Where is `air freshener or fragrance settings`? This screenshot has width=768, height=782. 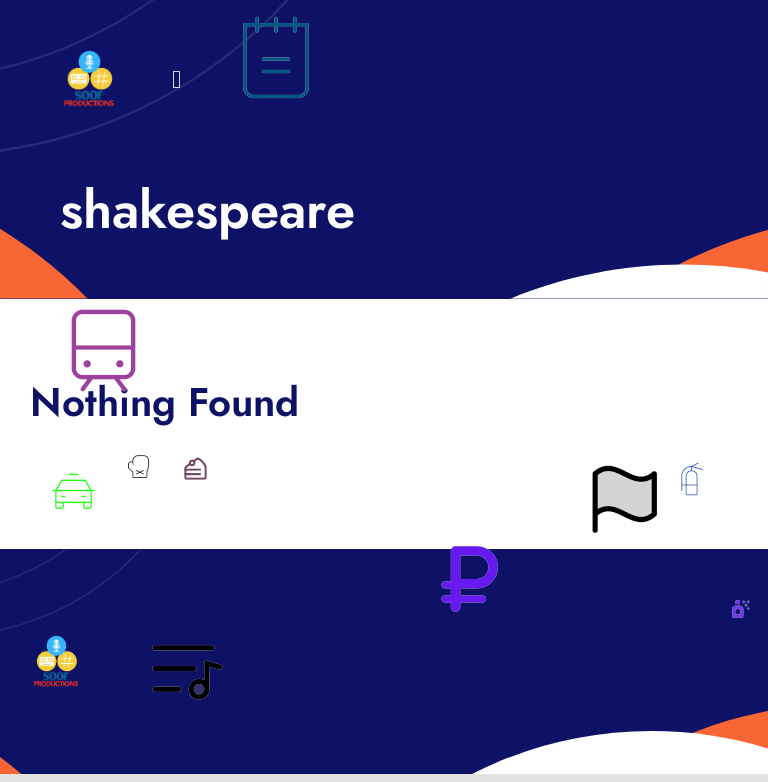 air freshener or fragrance settings is located at coordinates (740, 609).